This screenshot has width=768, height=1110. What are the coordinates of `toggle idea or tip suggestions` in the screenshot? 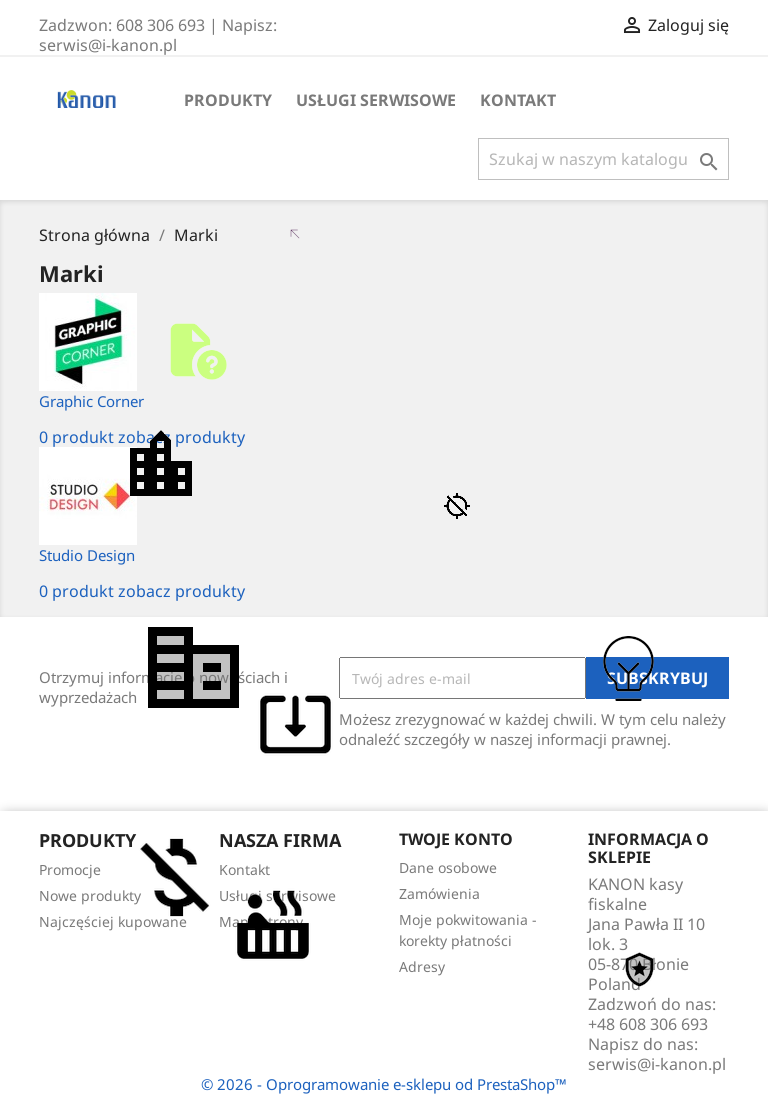 It's located at (628, 668).